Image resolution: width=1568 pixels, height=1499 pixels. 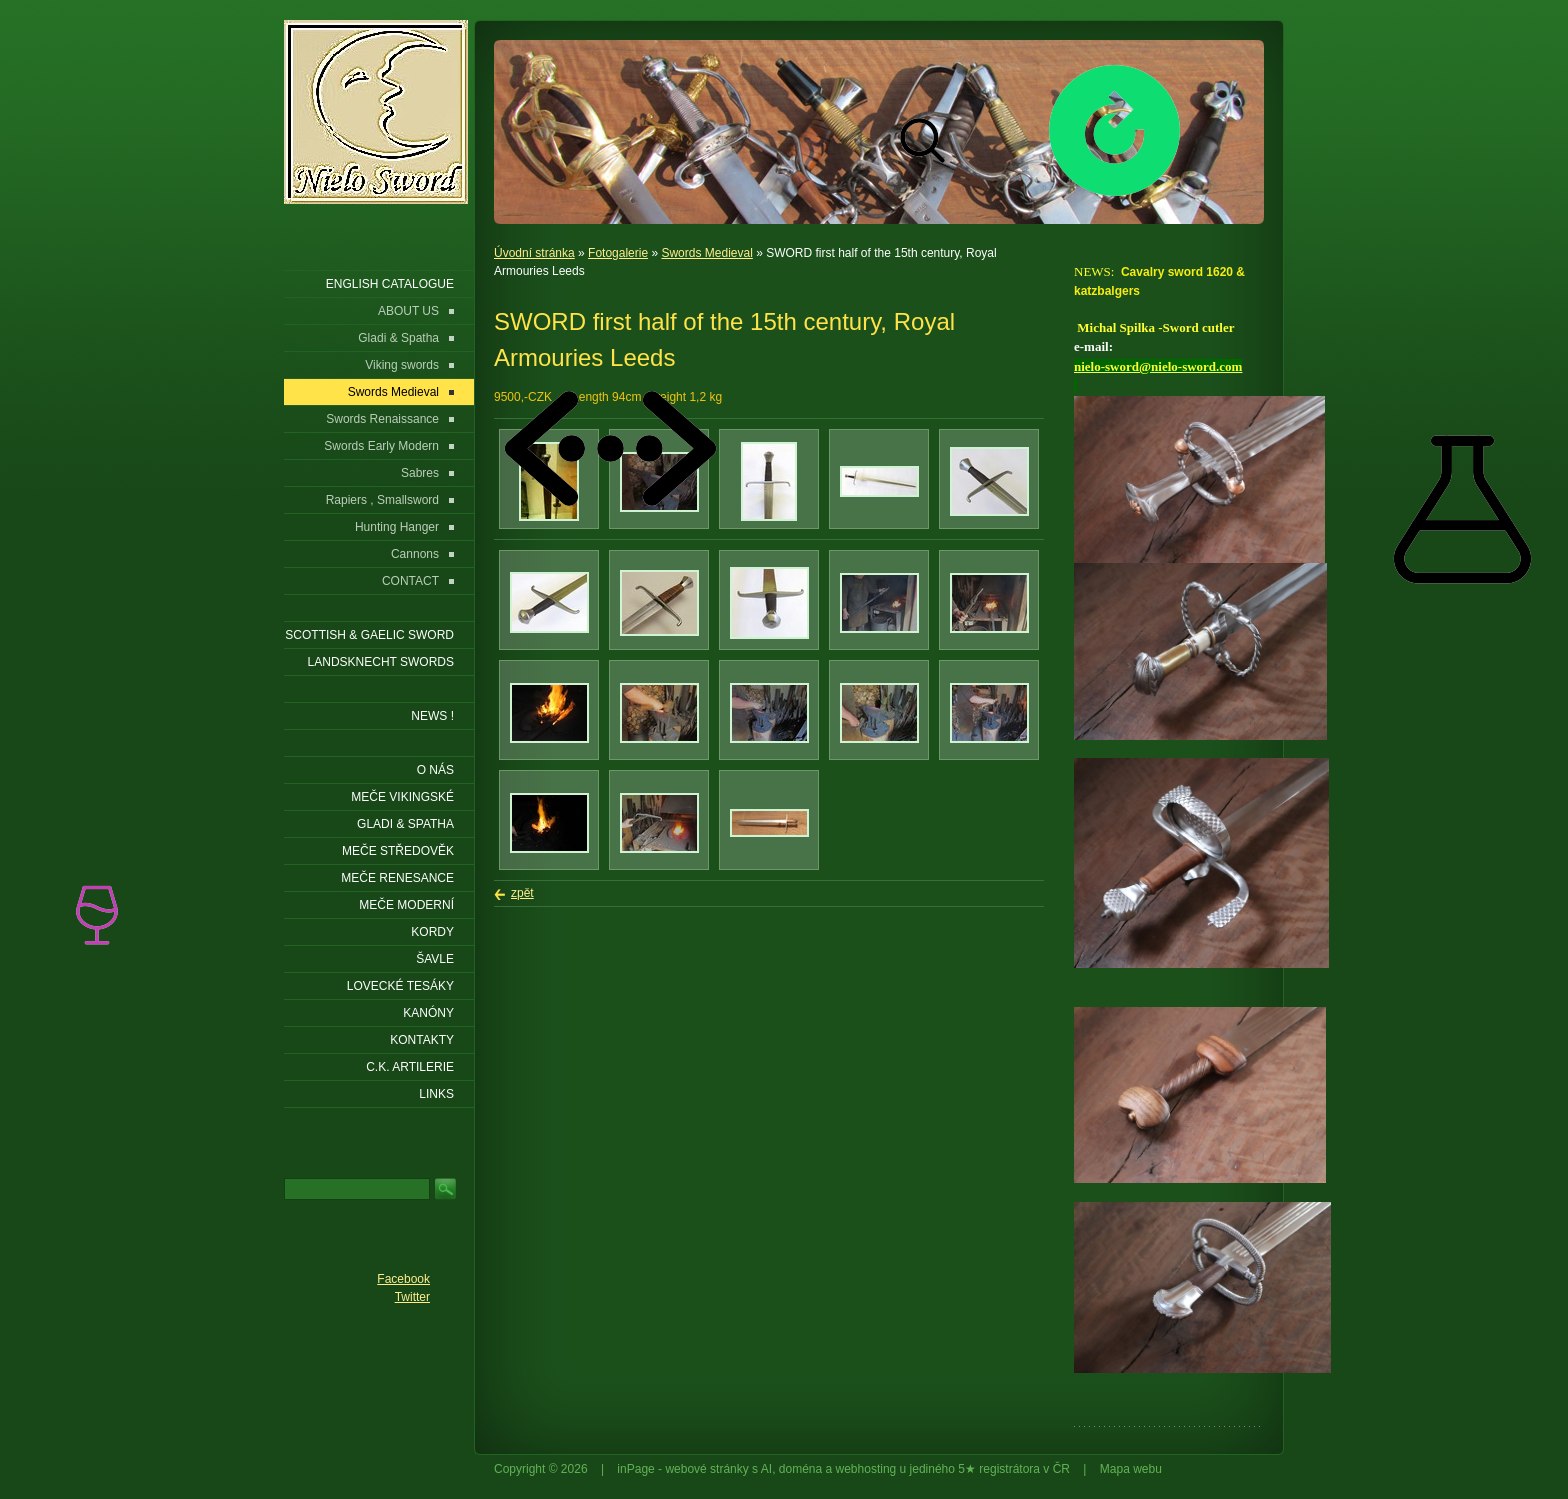 I want to click on code is currently processing or compiling, so click(x=610, y=448).